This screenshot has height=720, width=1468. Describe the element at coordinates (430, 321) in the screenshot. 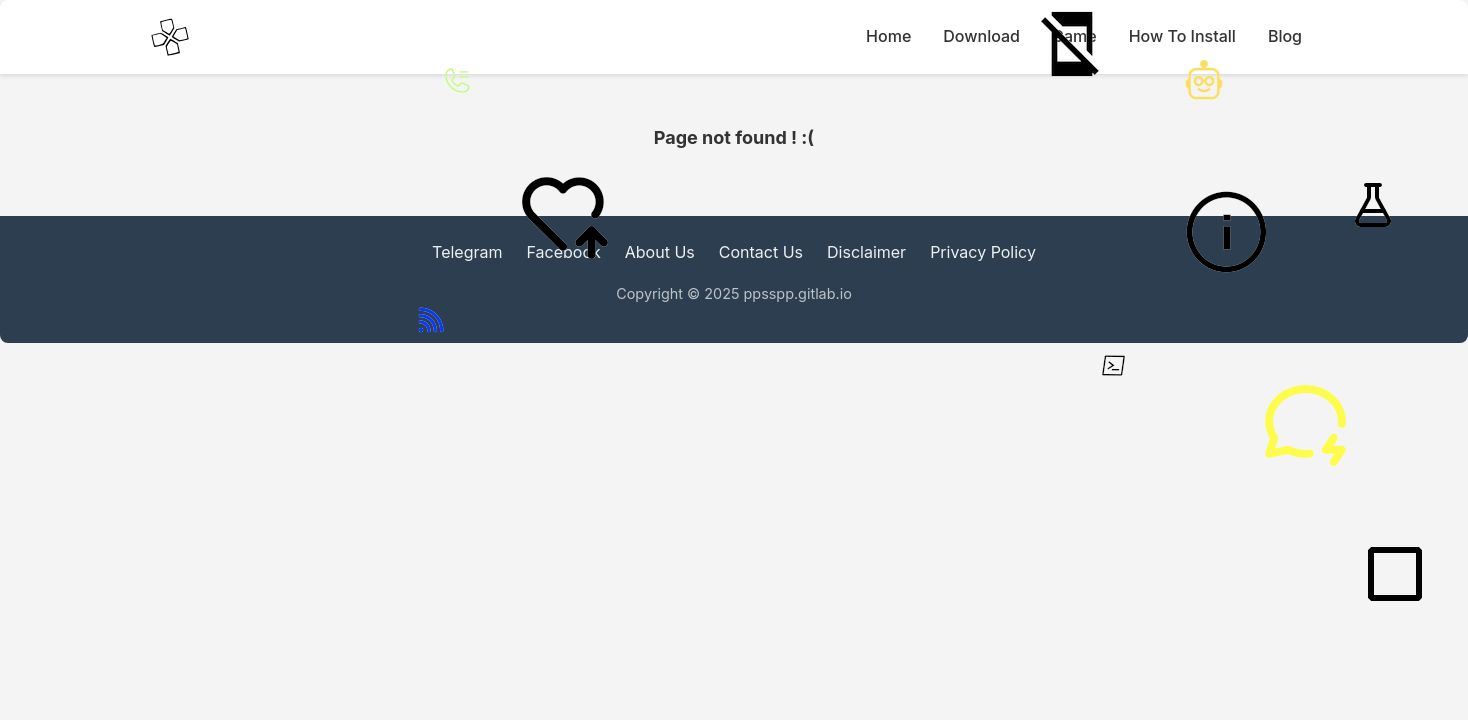

I see `subscribe to RSS feed` at that location.